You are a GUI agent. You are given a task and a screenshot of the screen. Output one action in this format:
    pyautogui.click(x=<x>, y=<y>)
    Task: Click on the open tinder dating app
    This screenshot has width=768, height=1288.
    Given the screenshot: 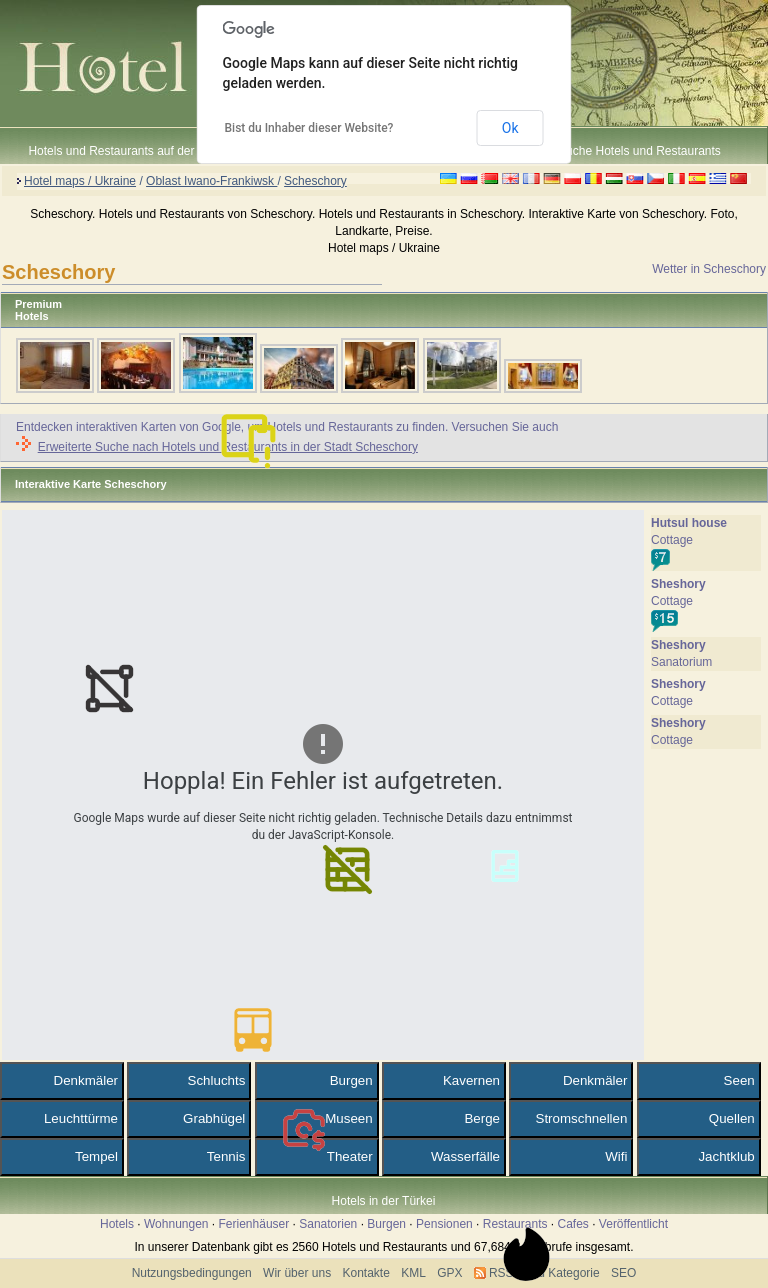 What is the action you would take?
    pyautogui.click(x=526, y=1255)
    